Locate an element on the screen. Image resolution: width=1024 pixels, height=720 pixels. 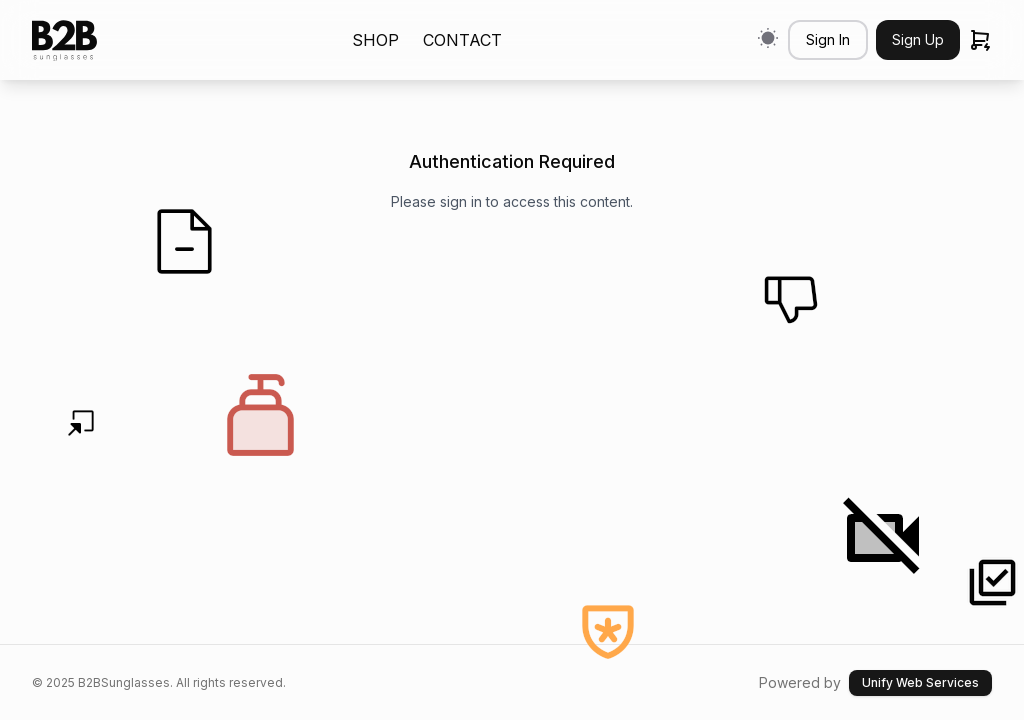
remove a file or document is located at coordinates (184, 241).